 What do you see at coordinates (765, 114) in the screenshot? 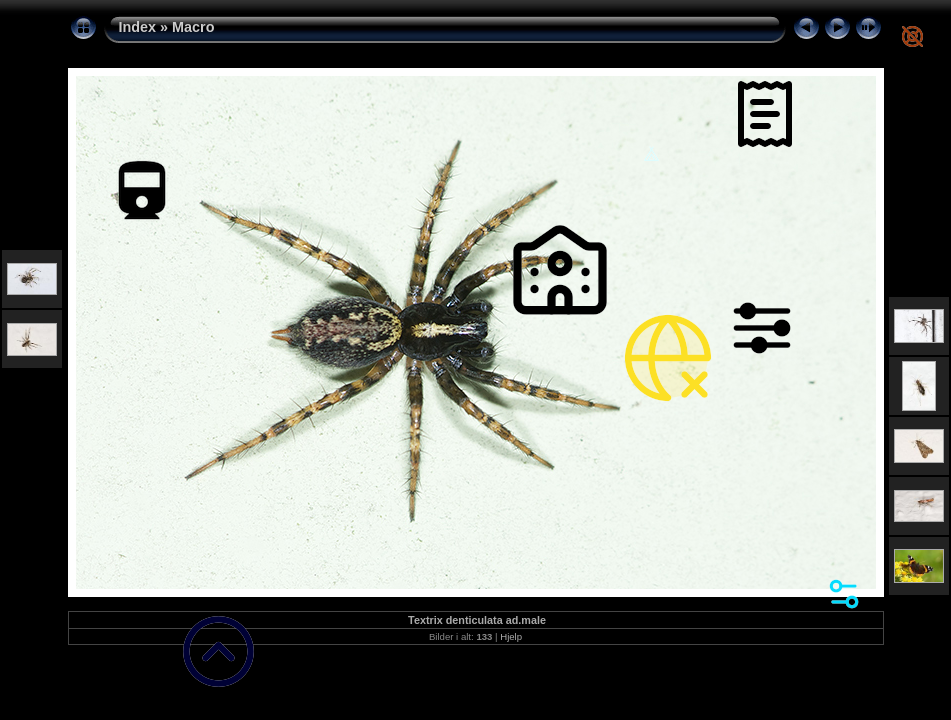
I see `view receipt or transaction details` at bounding box center [765, 114].